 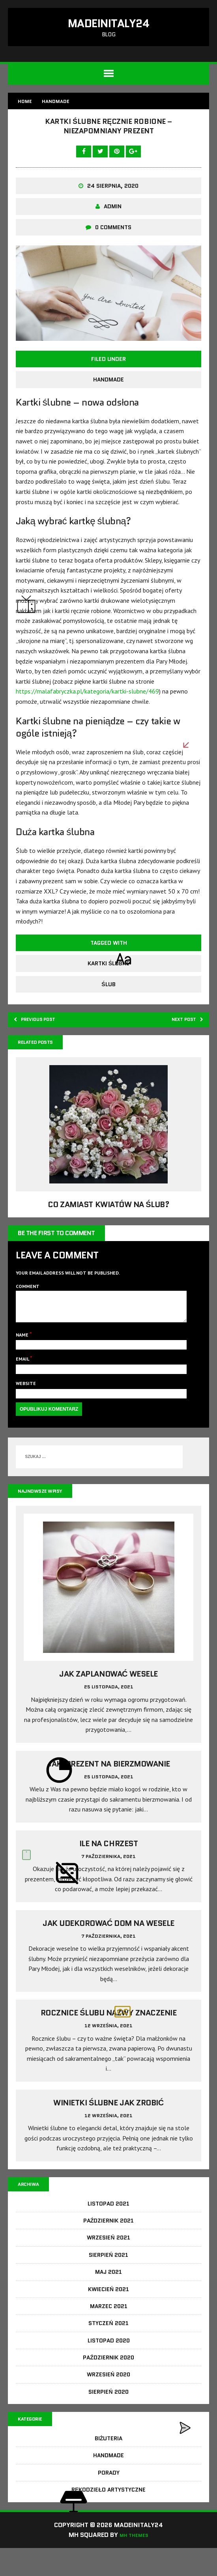 I want to click on send message, so click(x=184, y=2428).